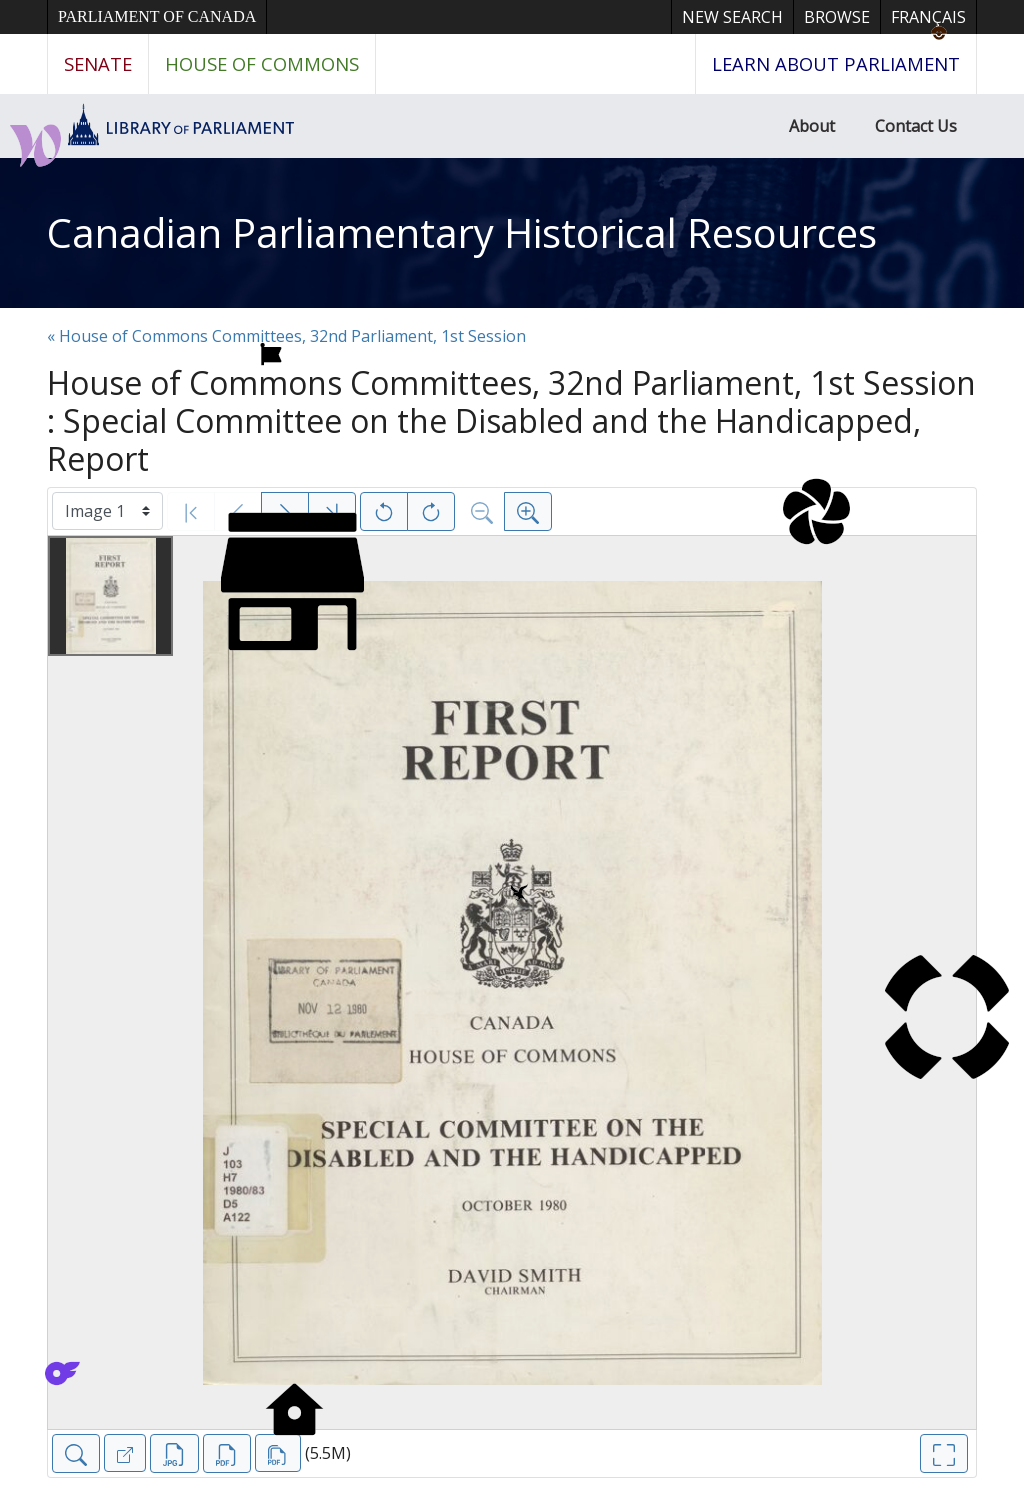 This screenshot has width=1024, height=1492. I want to click on open the TableCheck restaurant reservation app, so click(947, 1017).